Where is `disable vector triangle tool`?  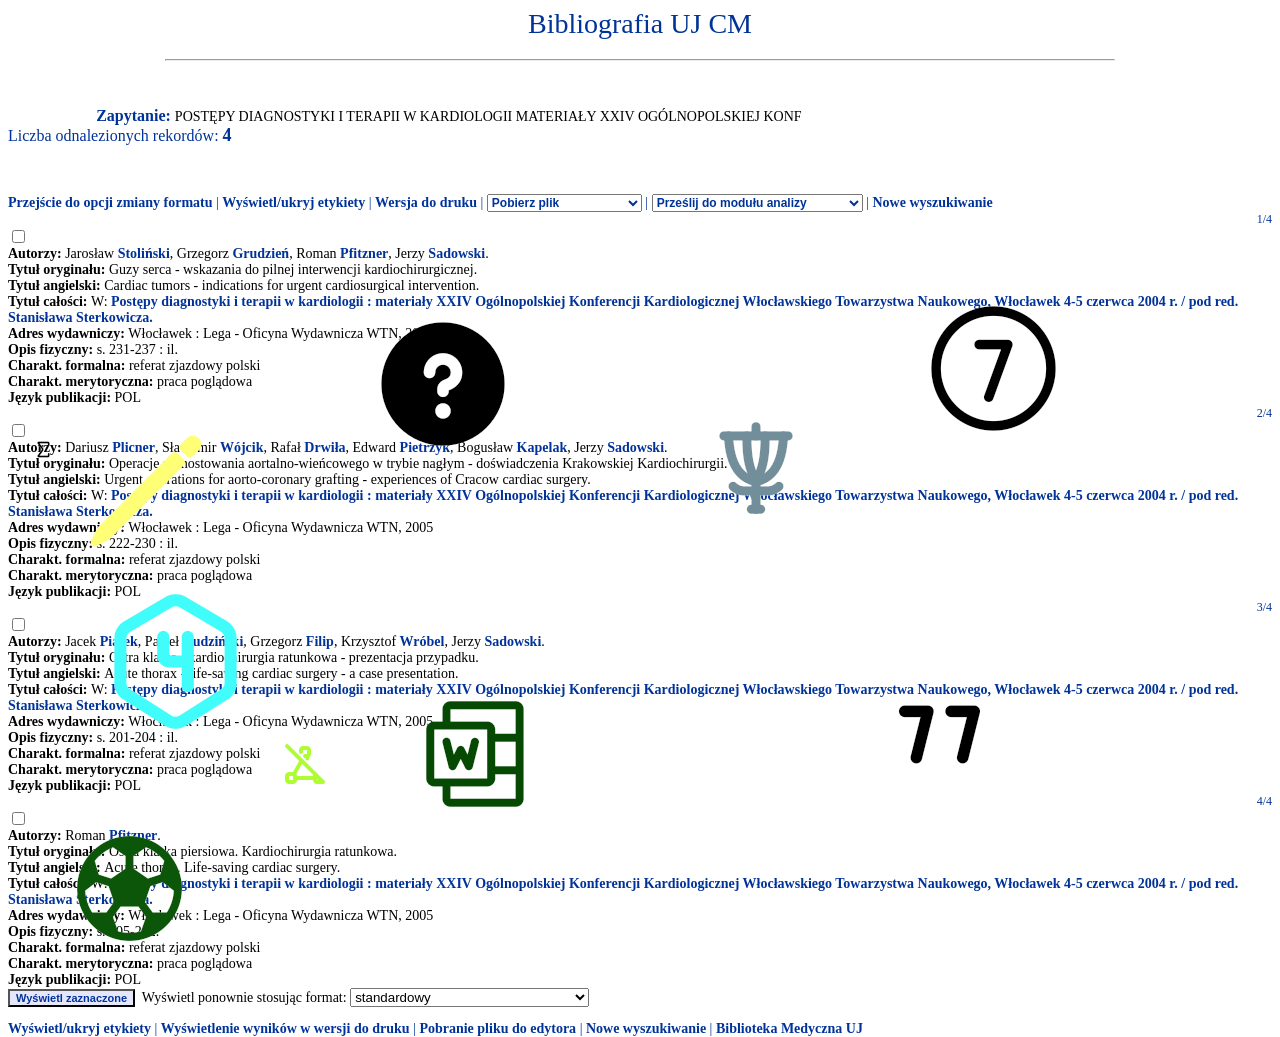 disable vector triangle tool is located at coordinates (305, 764).